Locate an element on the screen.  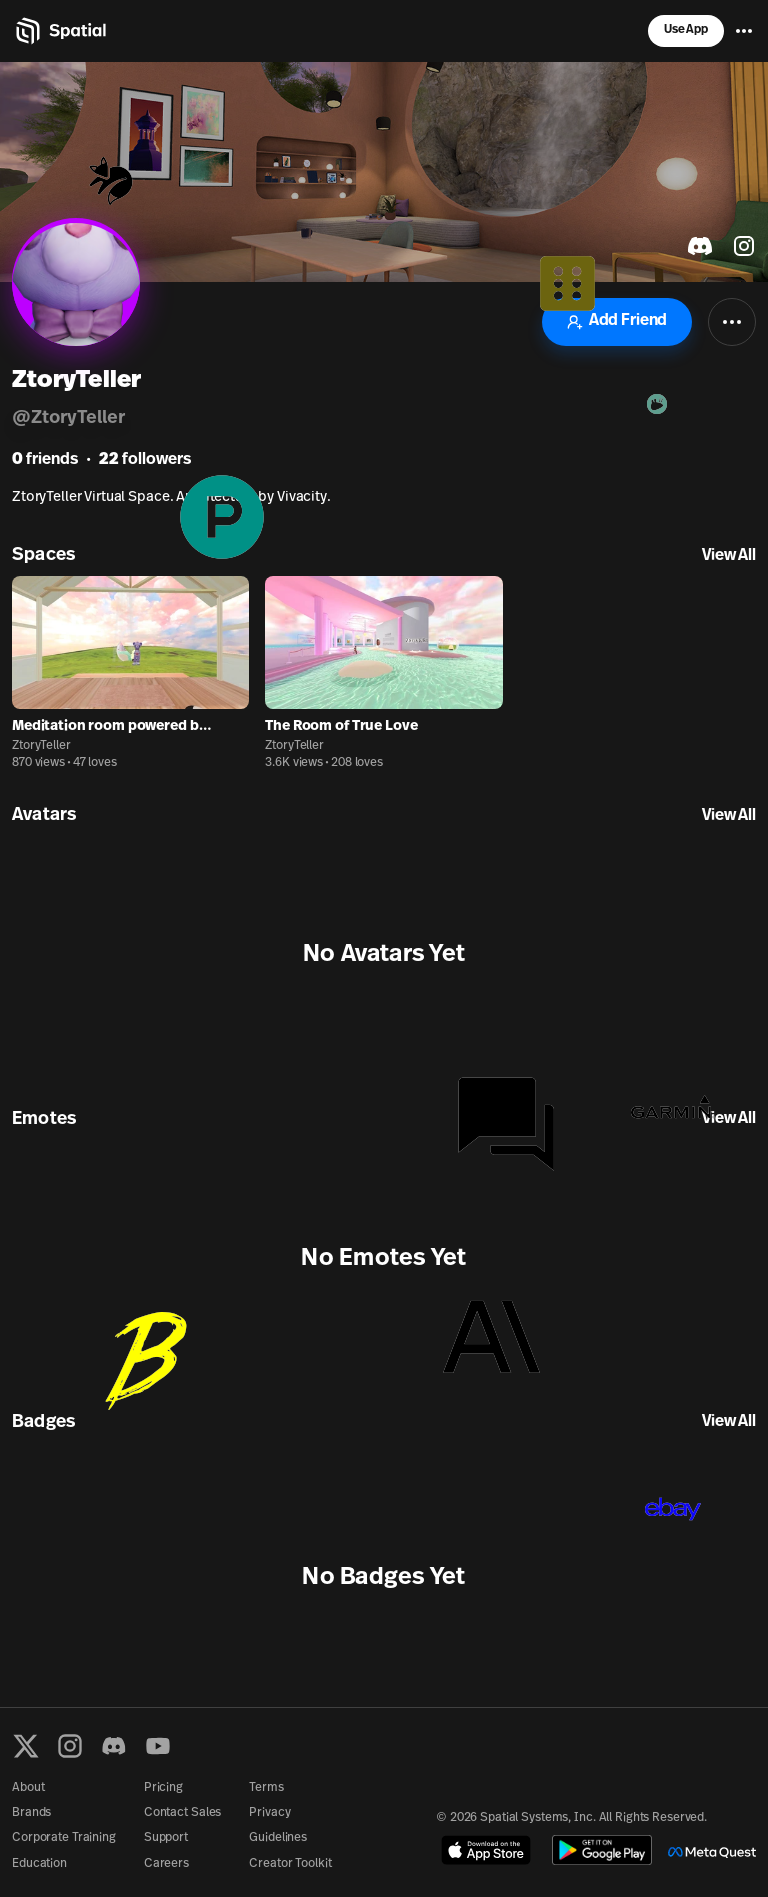
xubuntu linux distribution logo is located at coordinates (657, 404).